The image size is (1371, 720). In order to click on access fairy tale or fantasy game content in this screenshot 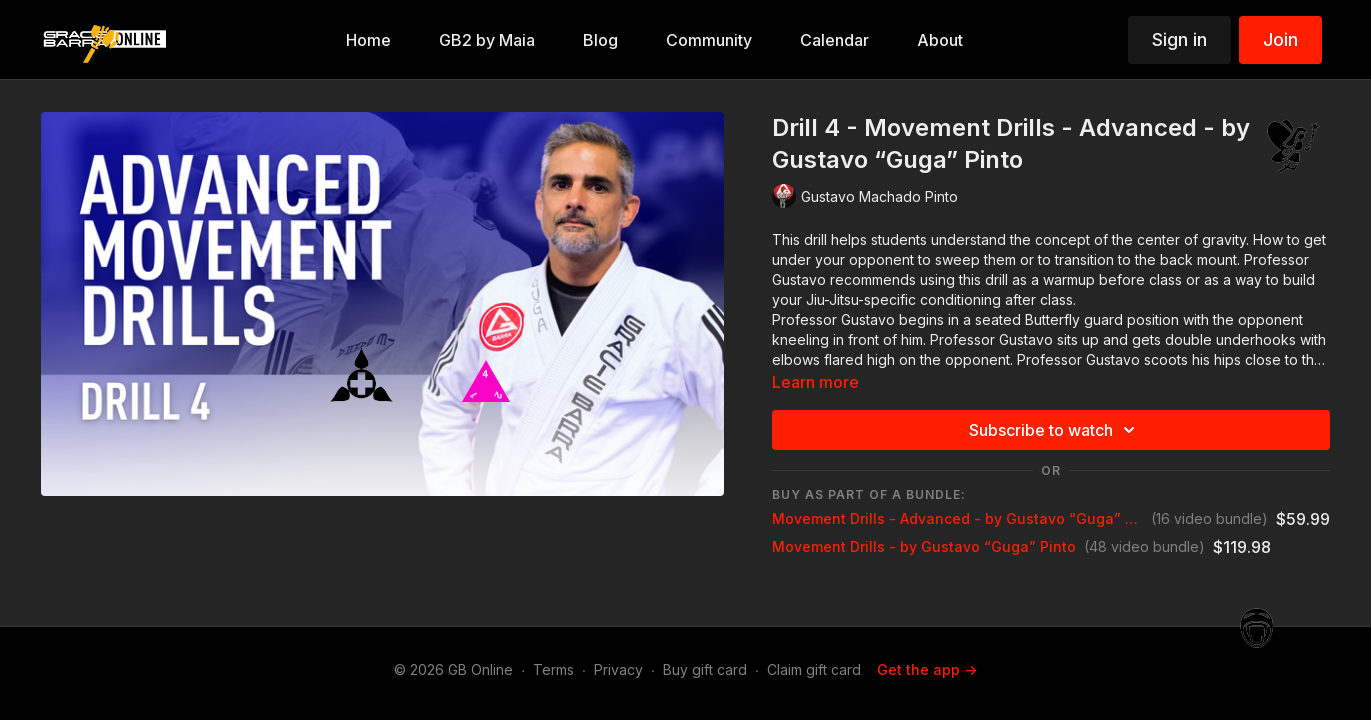, I will do `click(1293, 146)`.